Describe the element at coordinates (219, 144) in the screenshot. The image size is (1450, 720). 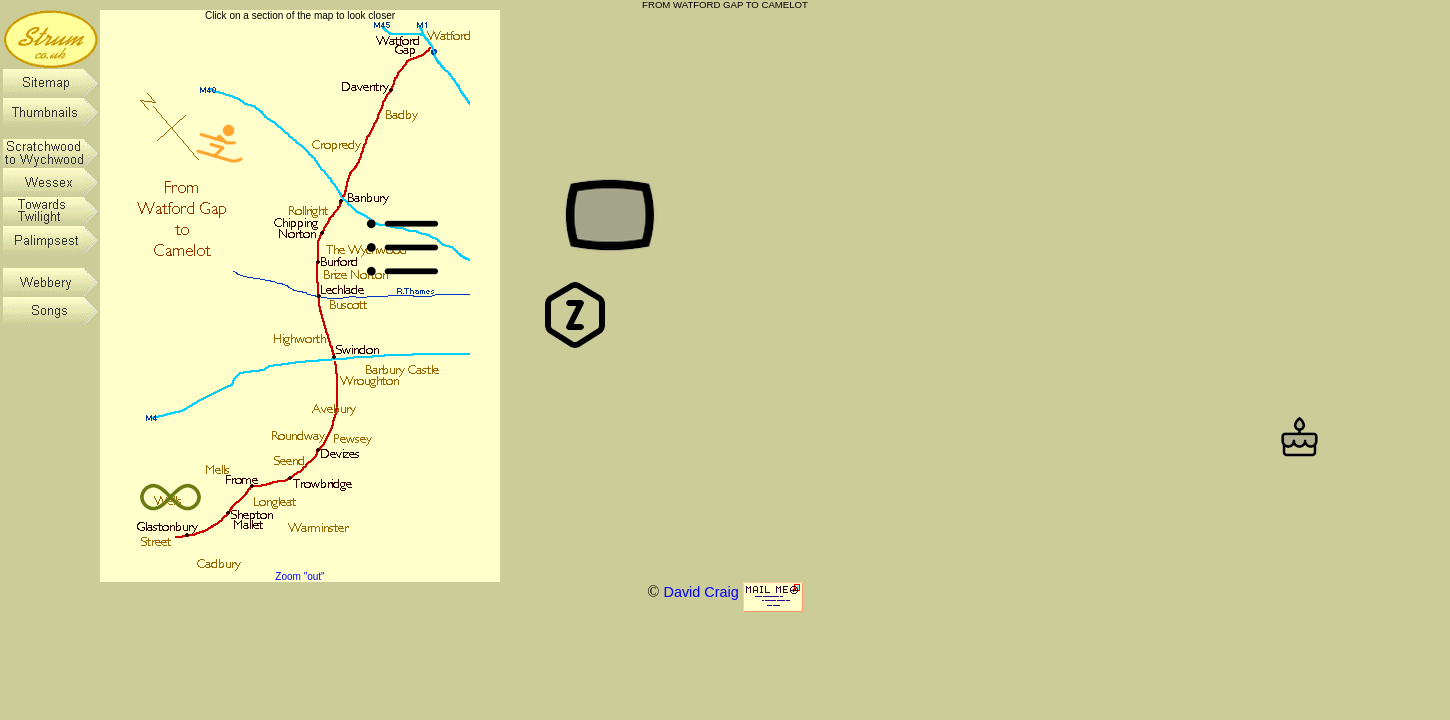
I see `indicates skiing or winter sports activity` at that location.